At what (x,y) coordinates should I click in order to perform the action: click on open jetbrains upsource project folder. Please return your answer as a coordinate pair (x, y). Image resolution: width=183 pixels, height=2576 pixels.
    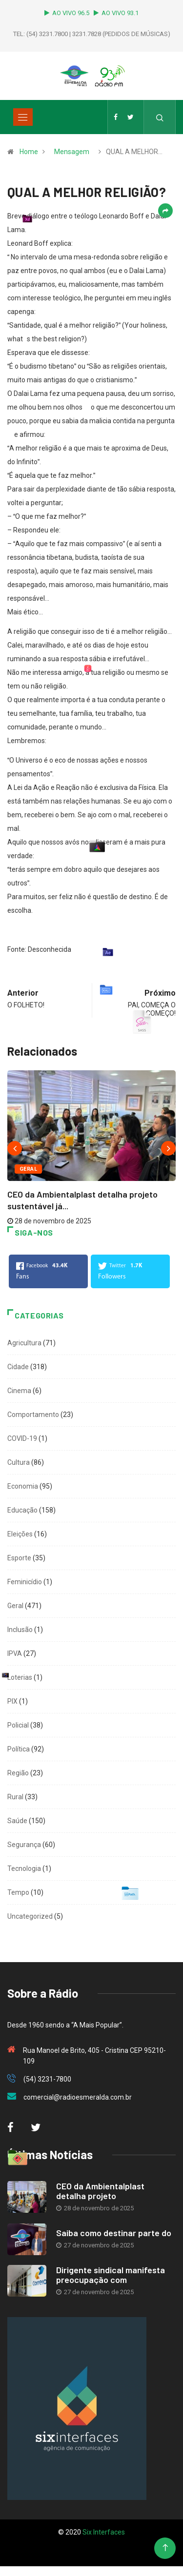
    Looking at the image, I should click on (5, 1675).